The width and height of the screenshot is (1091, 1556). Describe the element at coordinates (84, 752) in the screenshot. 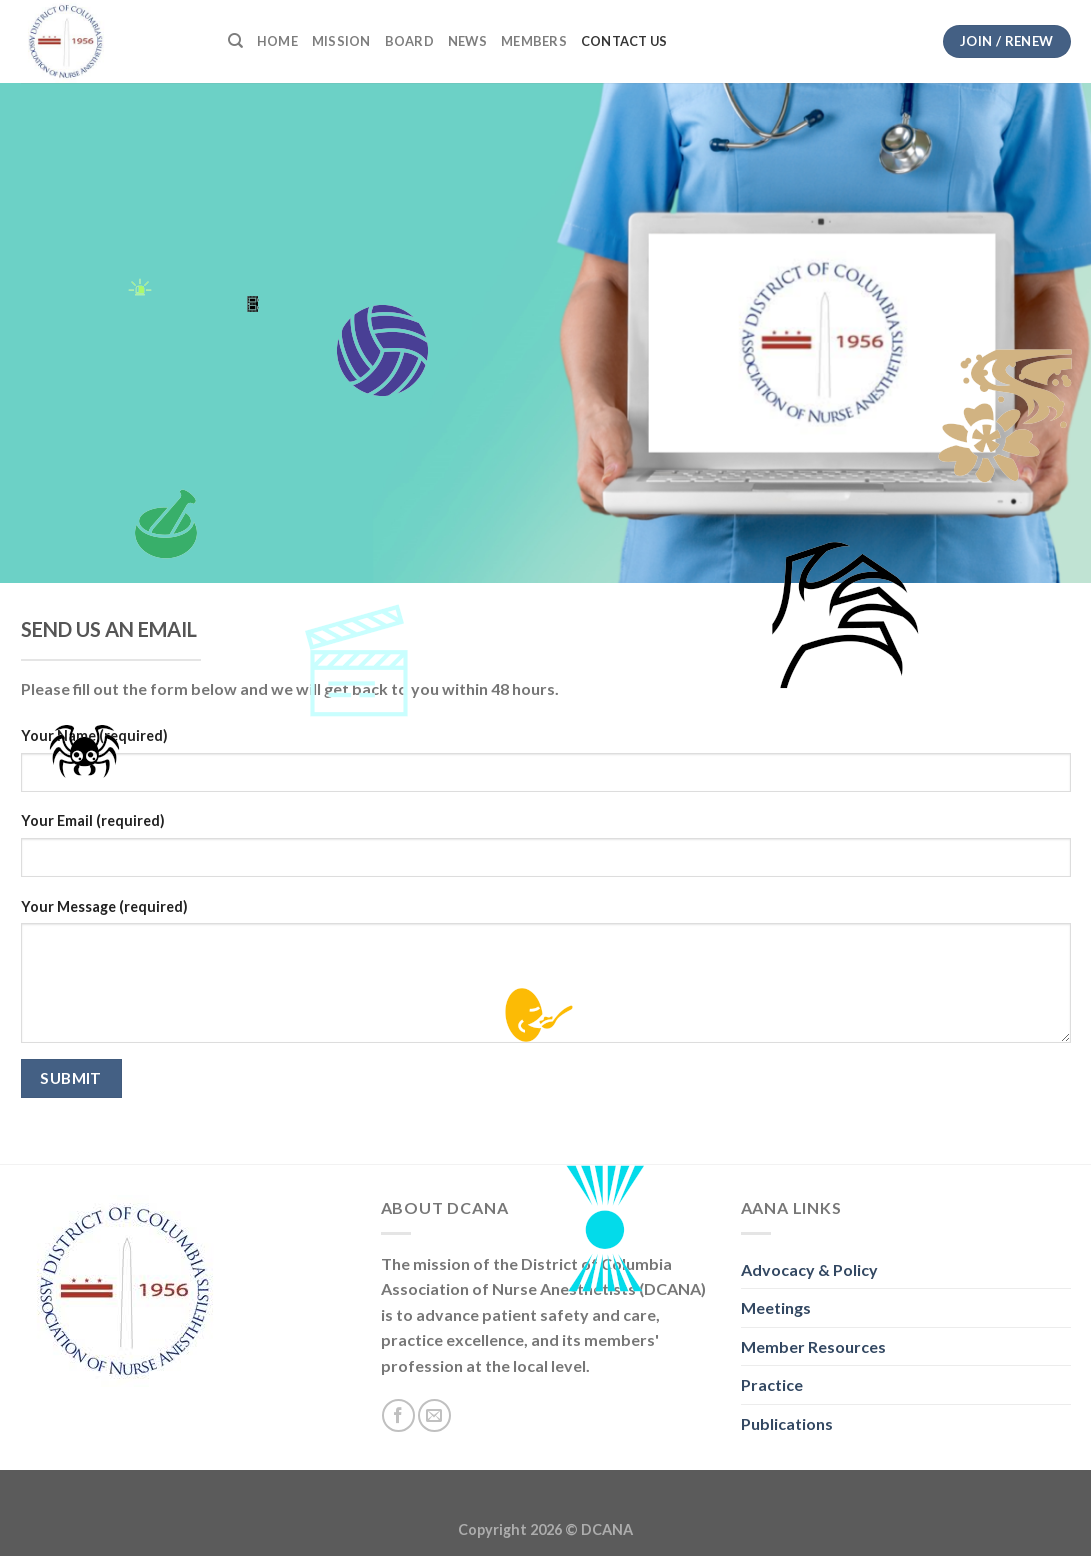

I see `indicates bug or pest-related content in a game` at that location.